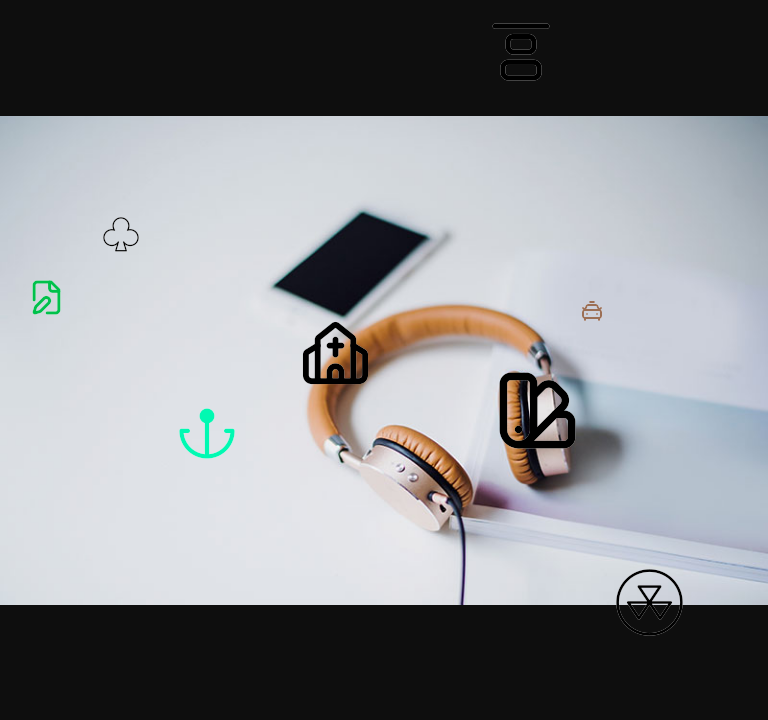 This screenshot has width=768, height=720. Describe the element at coordinates (335, 354) in the screenshot. I see `view nearby churches or places of worship` at that location.